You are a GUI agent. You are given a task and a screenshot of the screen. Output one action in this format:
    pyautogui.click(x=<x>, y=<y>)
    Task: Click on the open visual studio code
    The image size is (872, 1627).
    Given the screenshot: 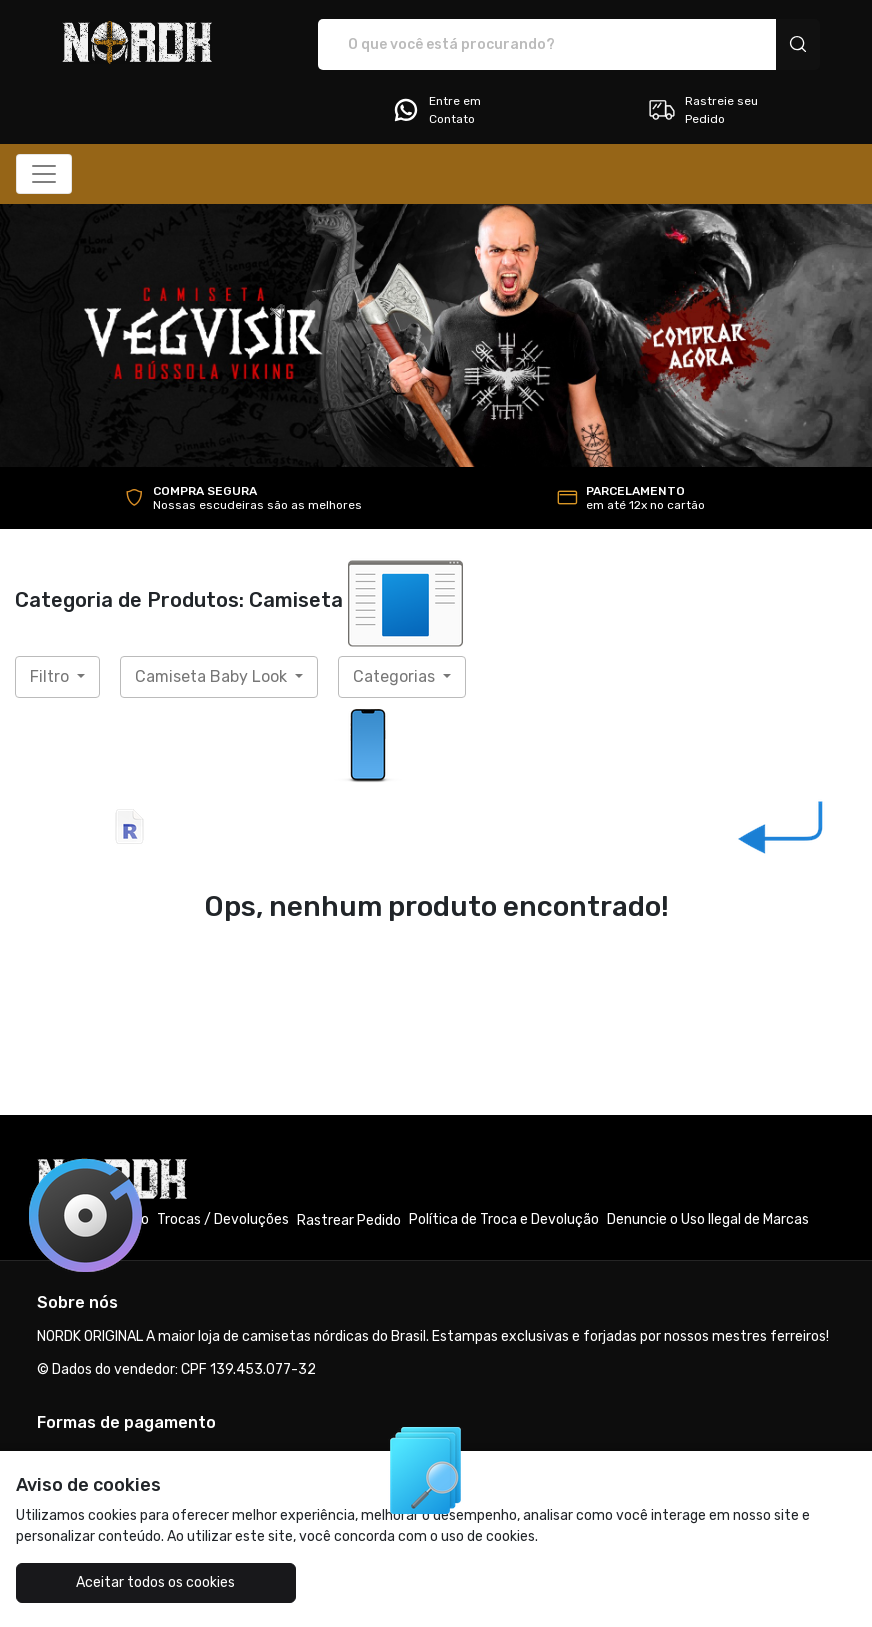 What is the action you would take?
    pyautogui.click(x=277, y=311)
    